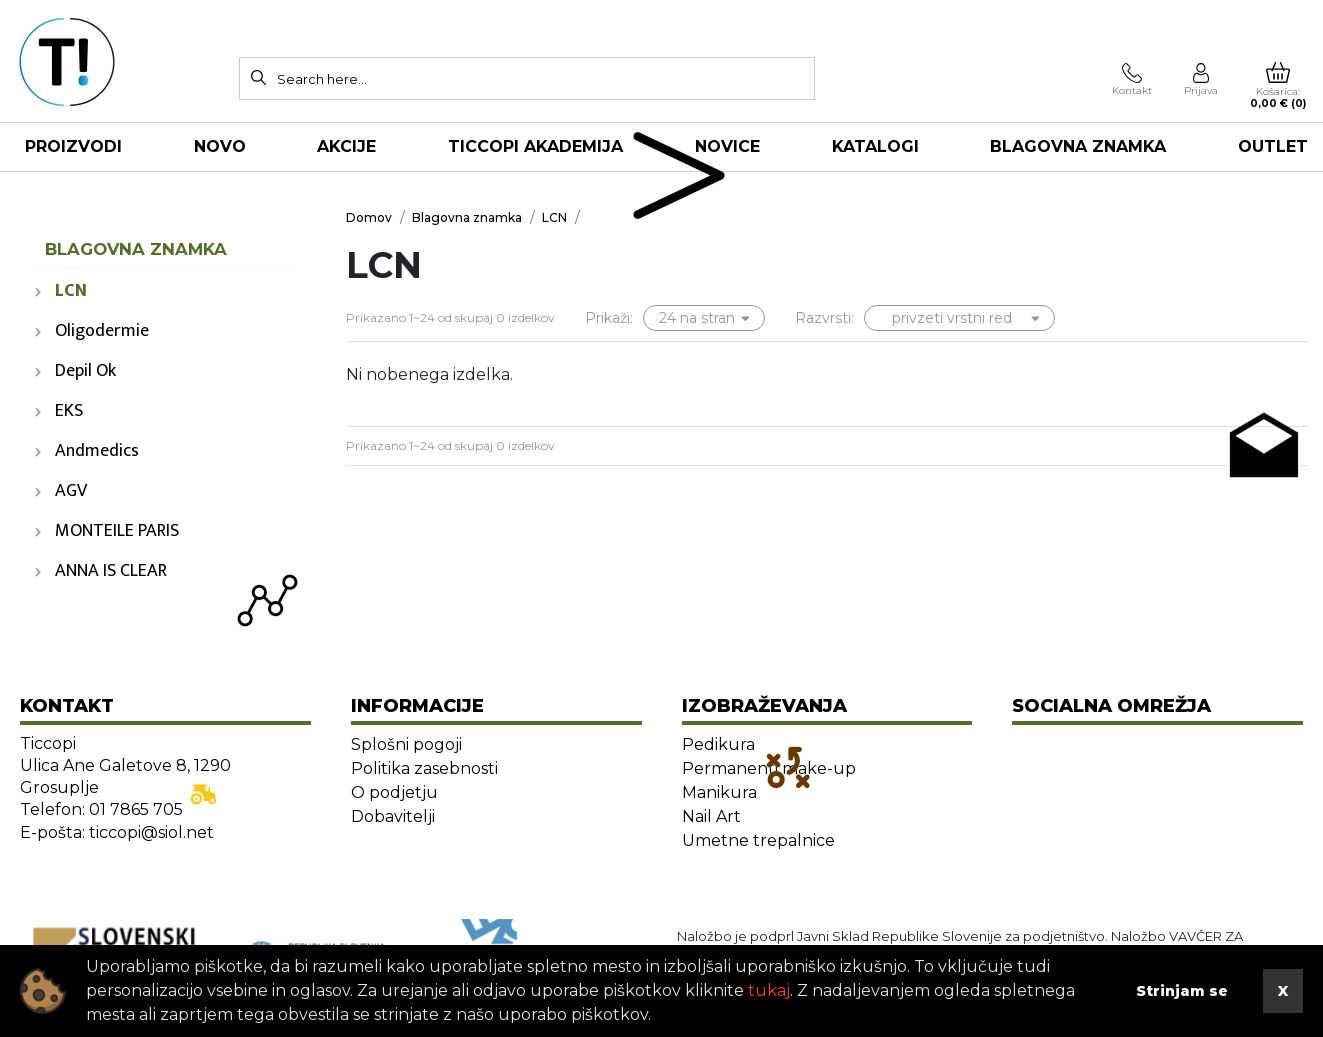 This screenshot has height=1037, width=1323. What do you see at coordinates (786, 767) in the screenshot?
I see `view strategy or game plan` at bounding box center [786, 767].